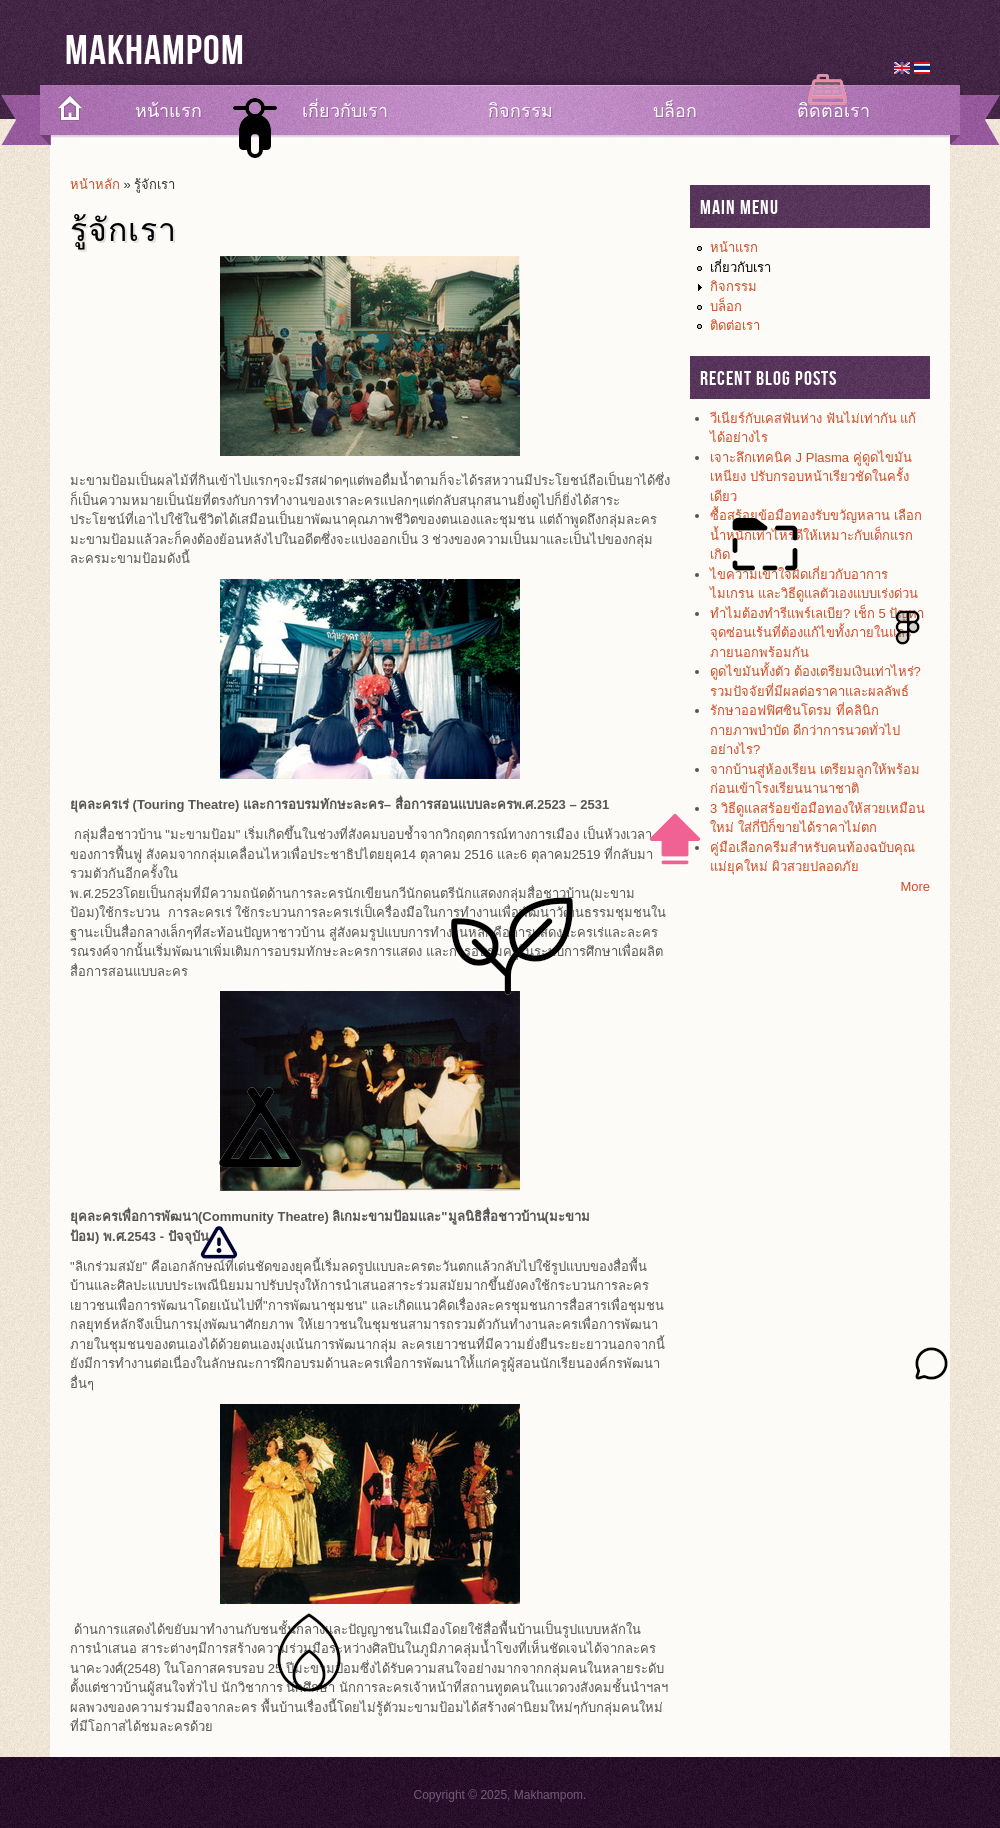 The height and width of the screenshot is (1828, 1000). I want to click on select moped or scooter delivery option, so click(255, 128).